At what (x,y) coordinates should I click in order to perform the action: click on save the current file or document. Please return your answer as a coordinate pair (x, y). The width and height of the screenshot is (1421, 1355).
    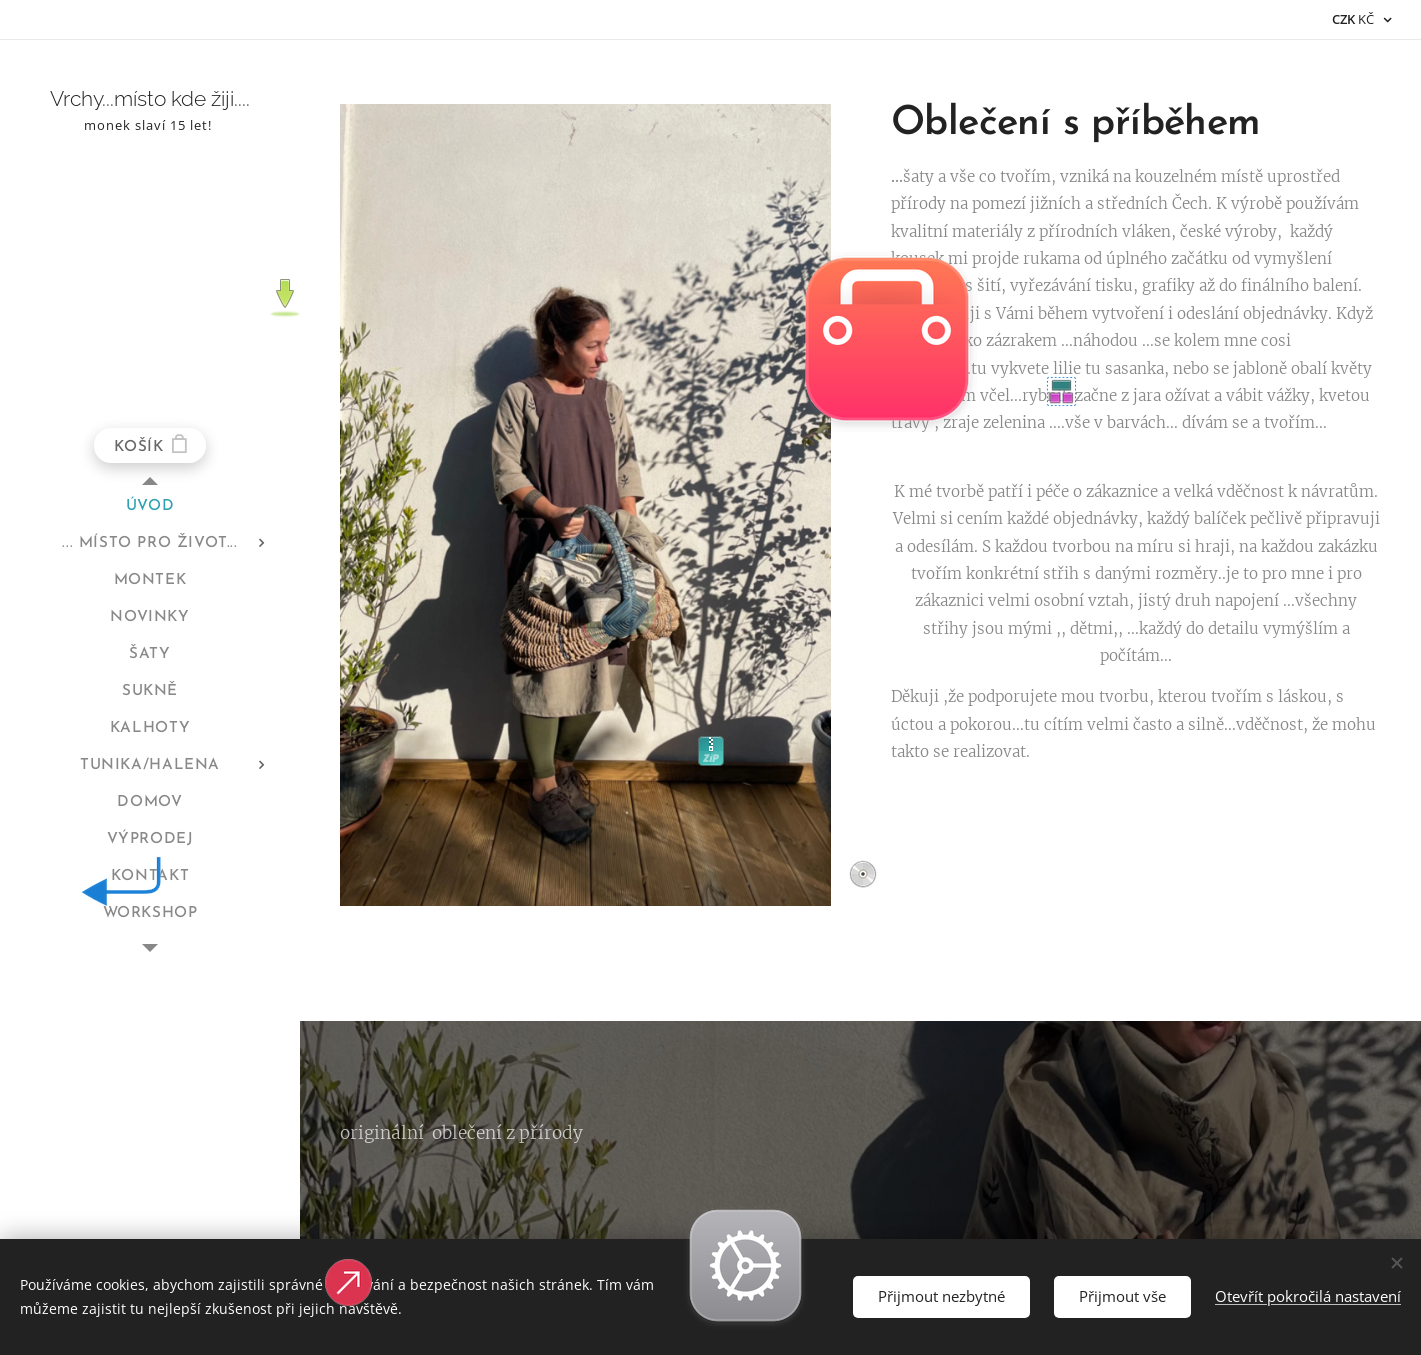
    Looking at the image, I should click on (285, 294).